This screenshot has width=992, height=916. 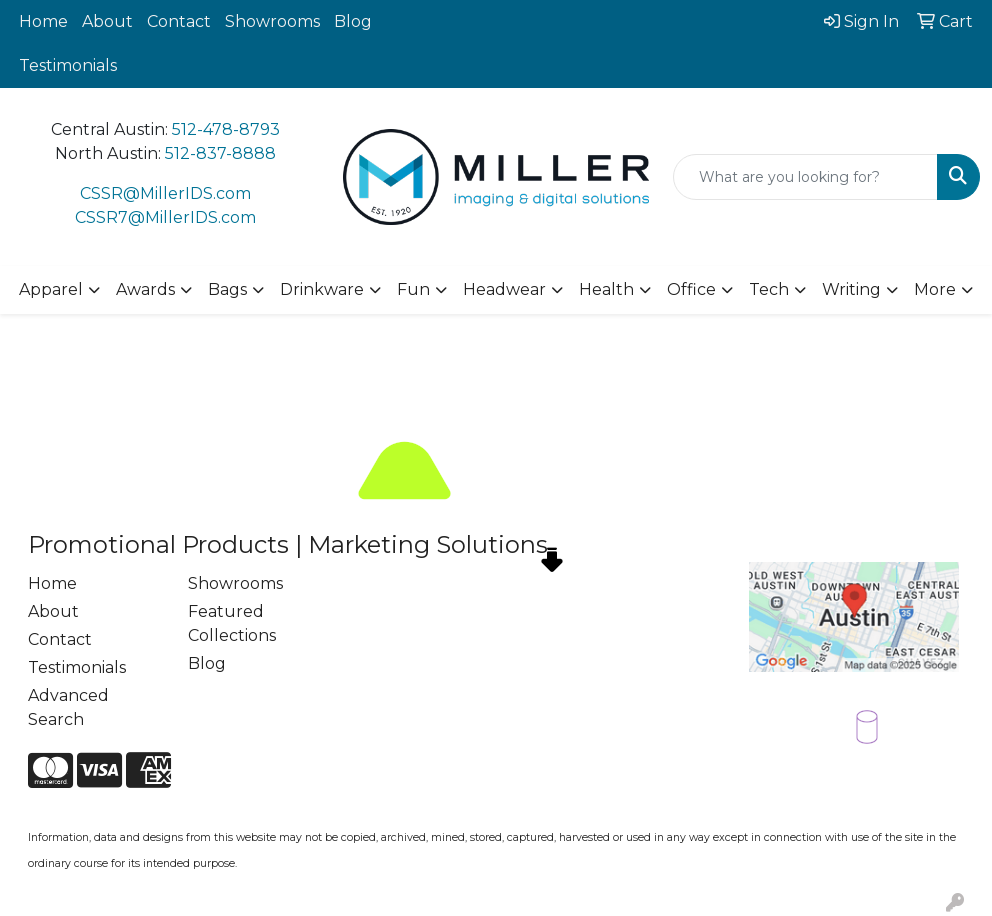 I want to click on indicates a mound or hill terrain feature, so click(x=404, y=470).